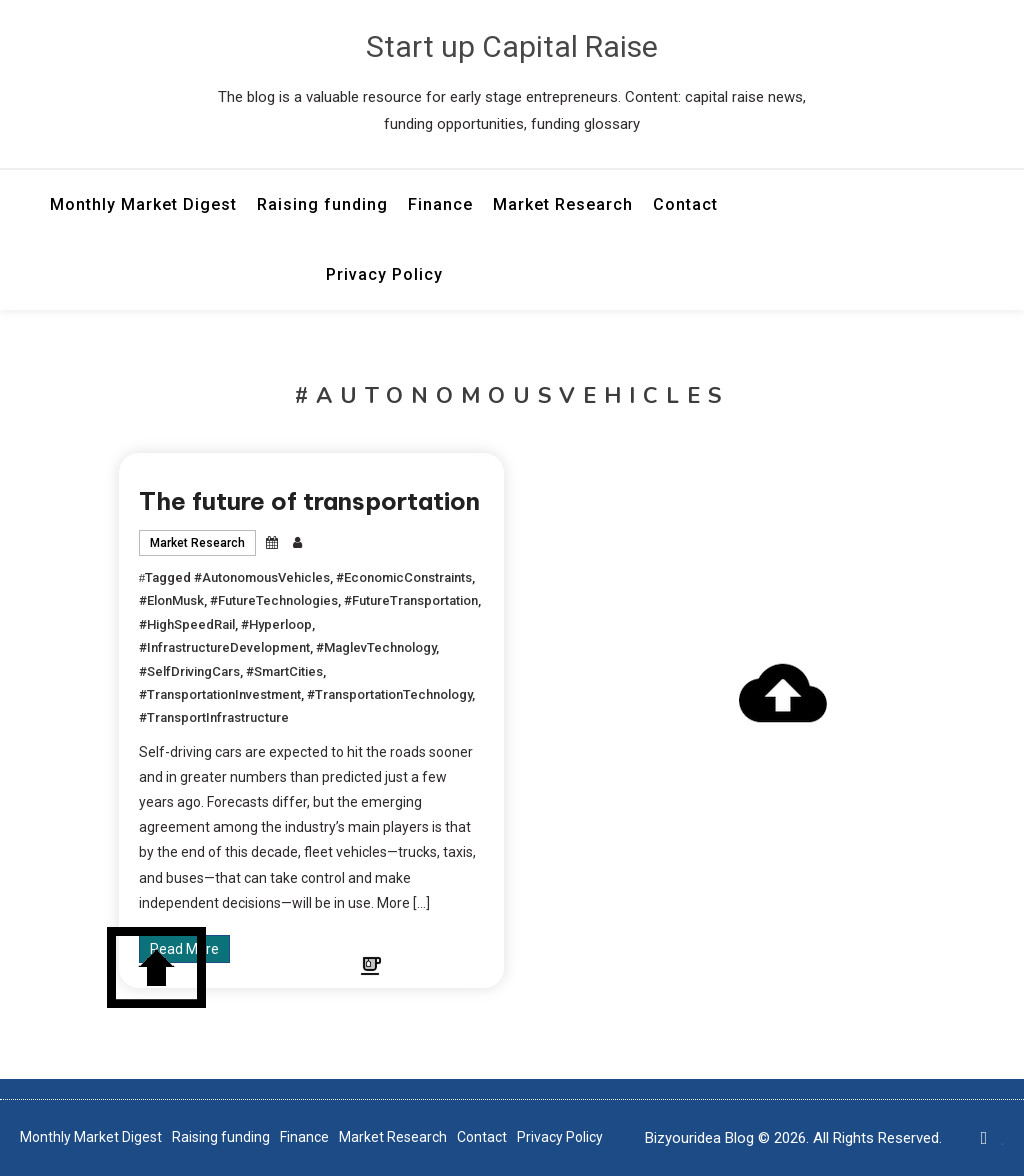  Describe the element at coordinates (156, 967) in the screenshot. I see `present to all or share screen` at that location.